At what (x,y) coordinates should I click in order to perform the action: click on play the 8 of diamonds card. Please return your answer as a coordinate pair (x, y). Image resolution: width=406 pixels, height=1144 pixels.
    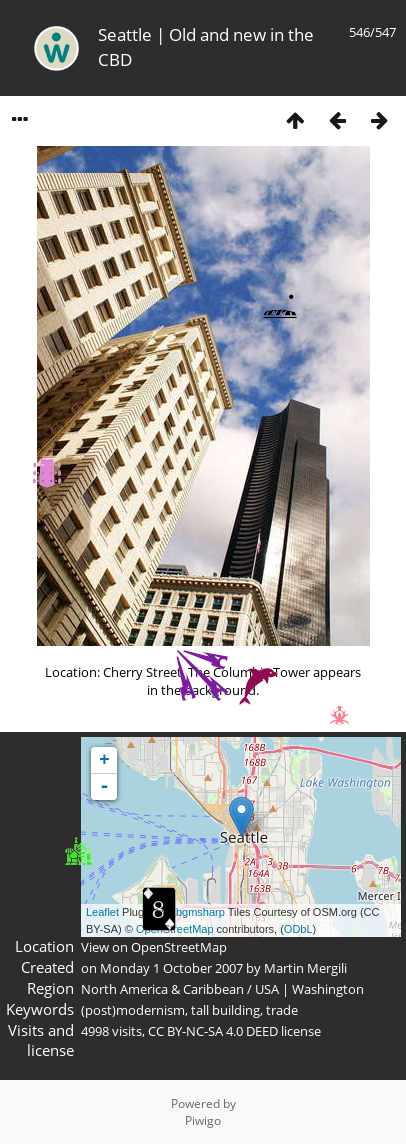
    Looking at the image, I should click on (159, 909).